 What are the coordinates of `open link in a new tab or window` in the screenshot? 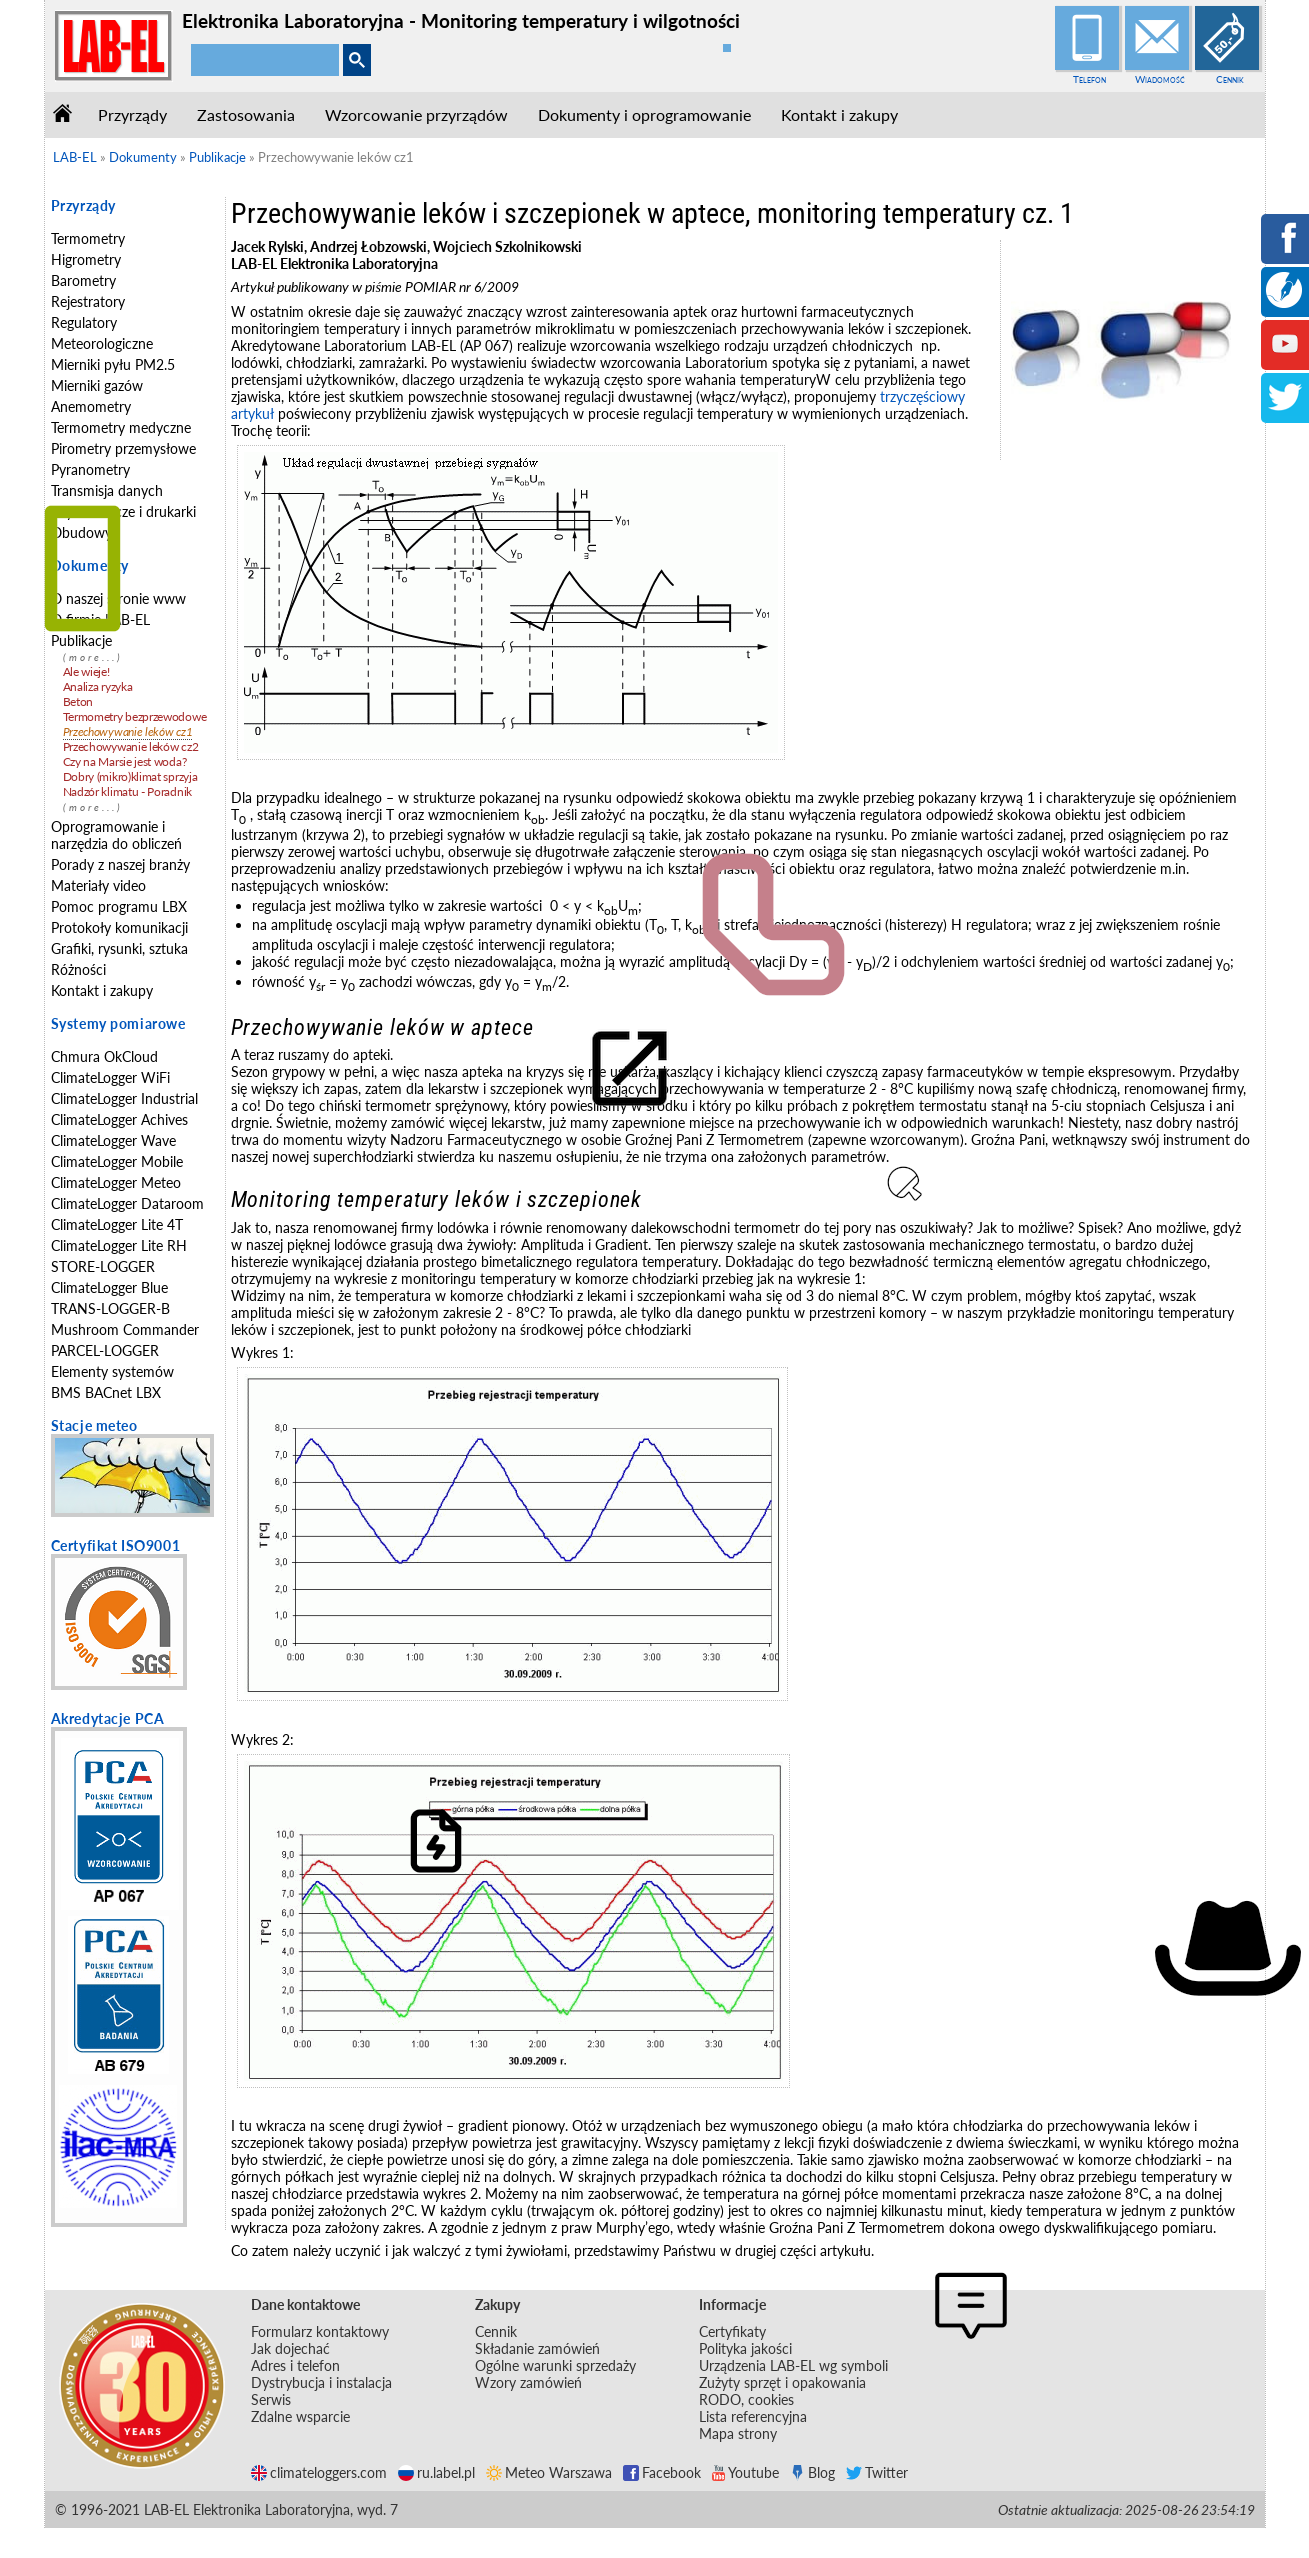 It's located at (629, 1068).